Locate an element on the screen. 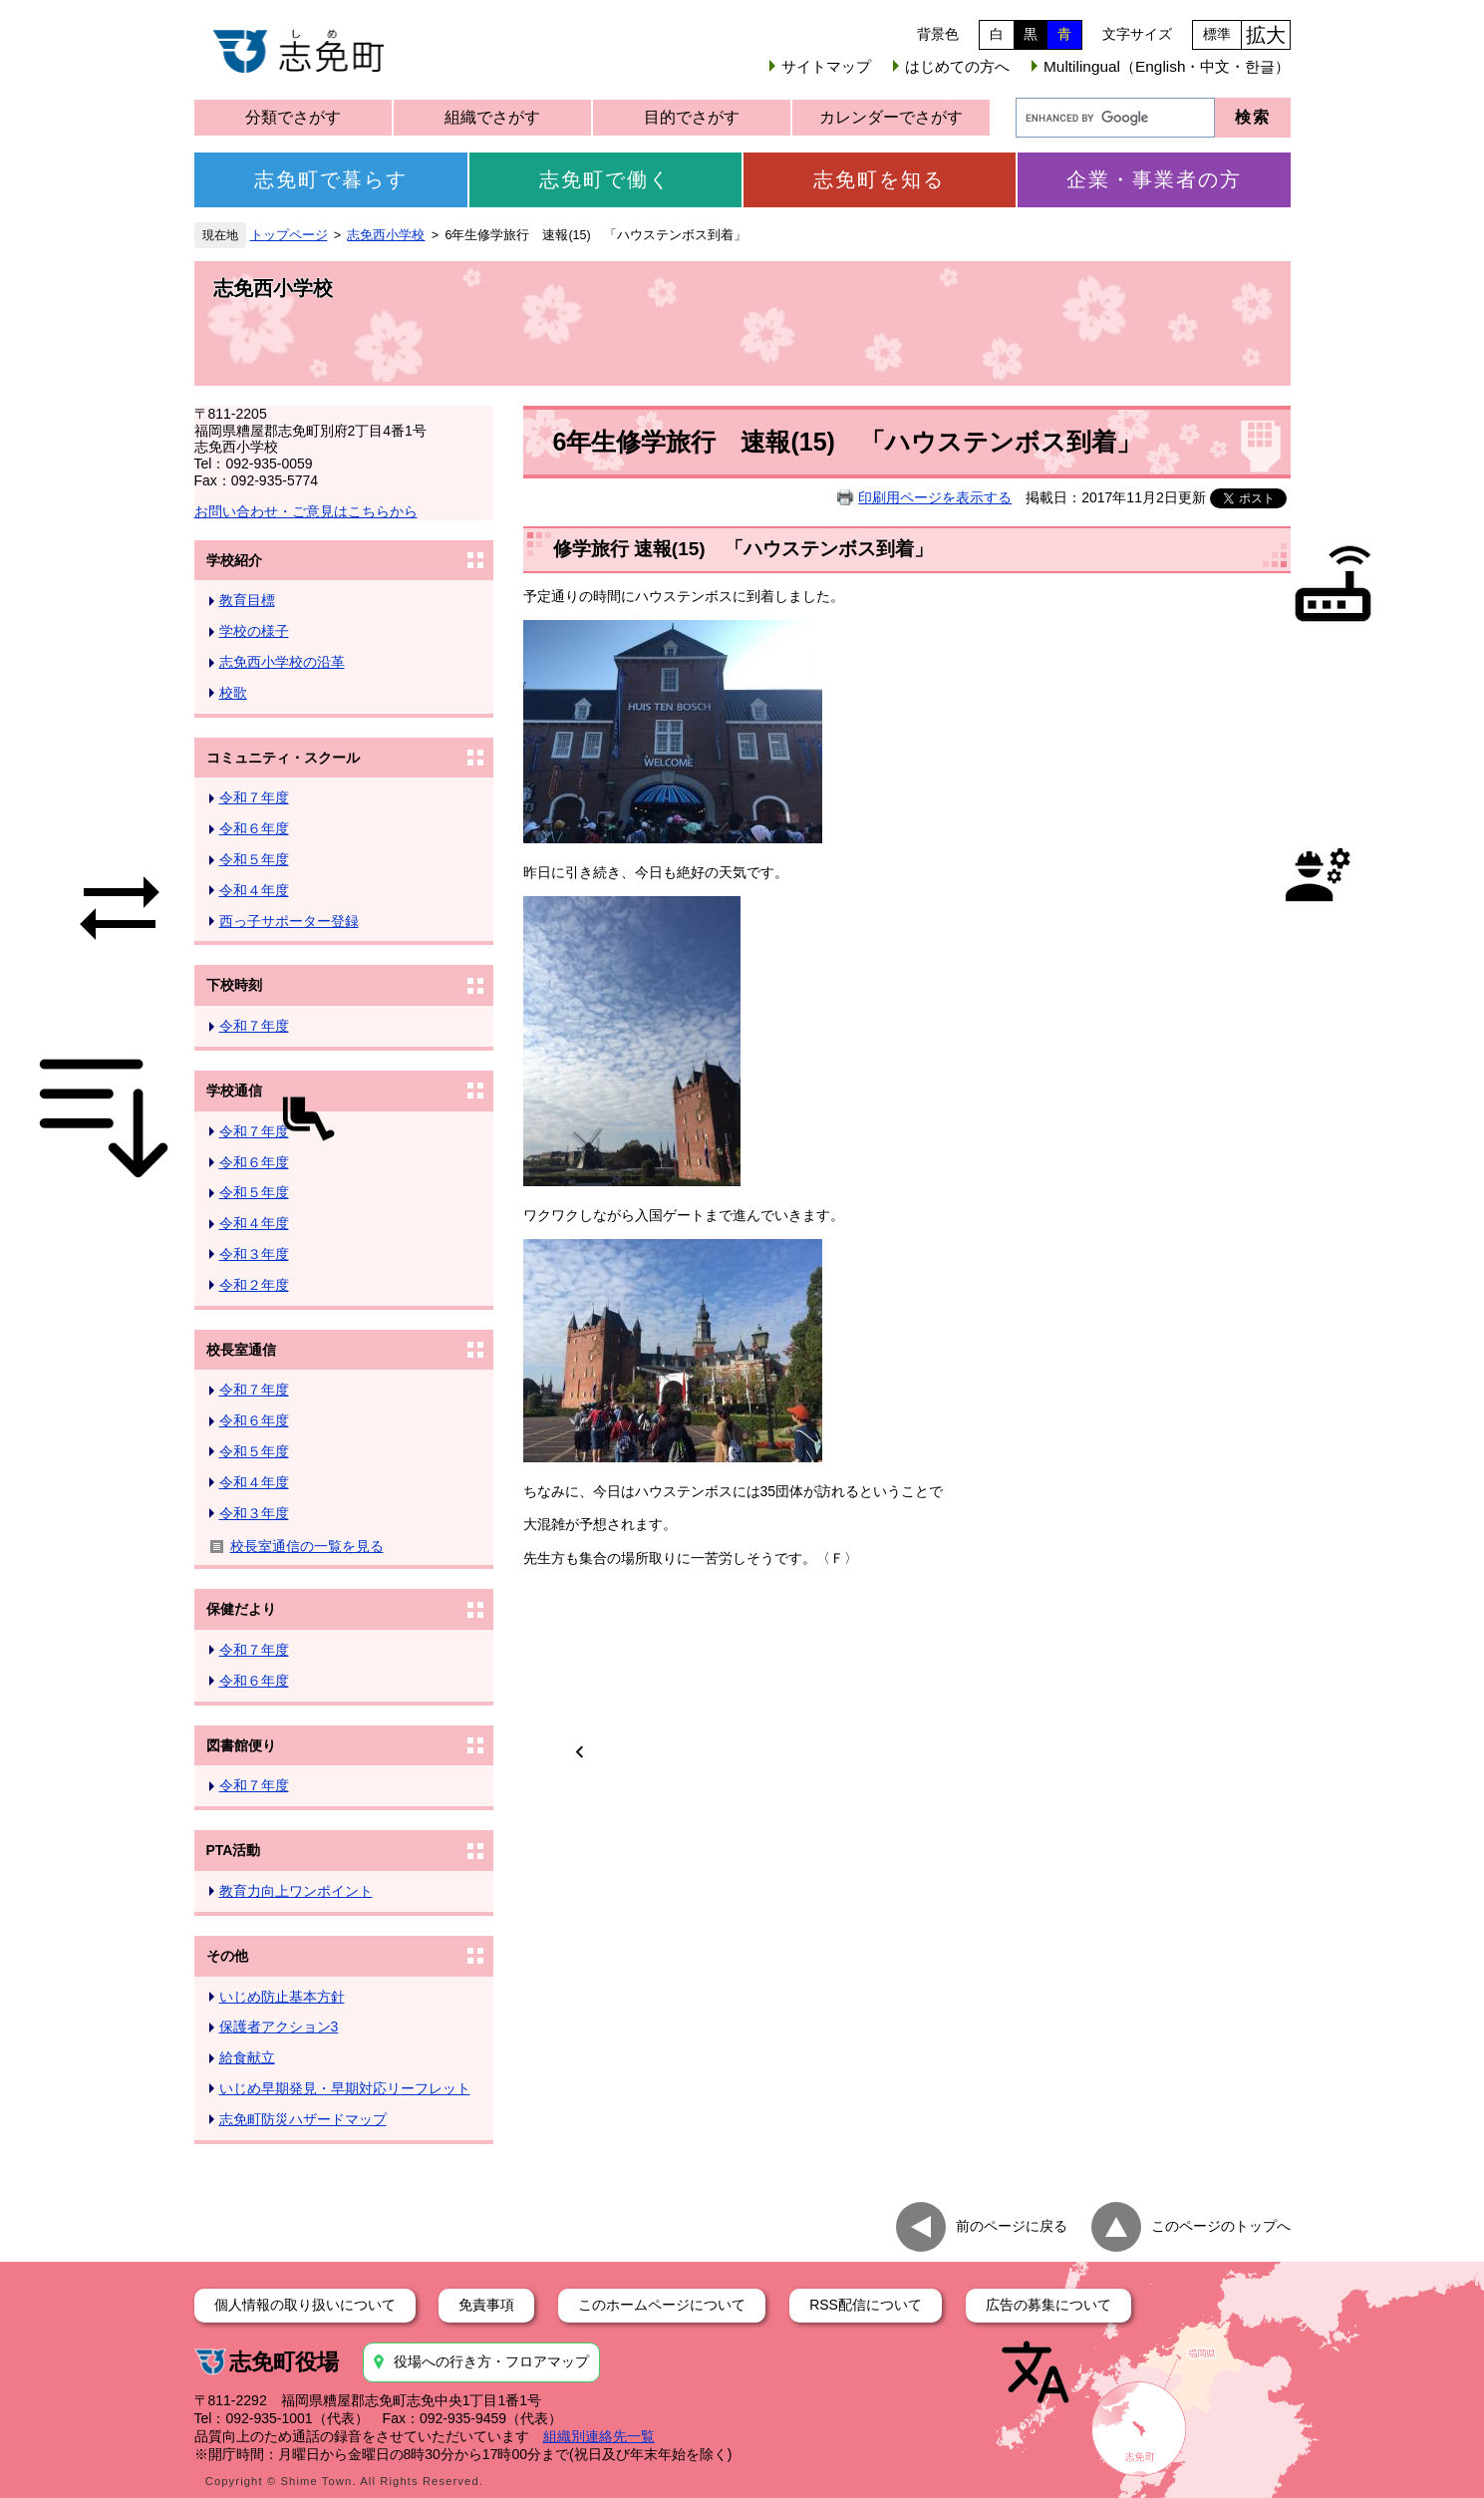  go back to the previous screen is located at coordinates (579, 1751).